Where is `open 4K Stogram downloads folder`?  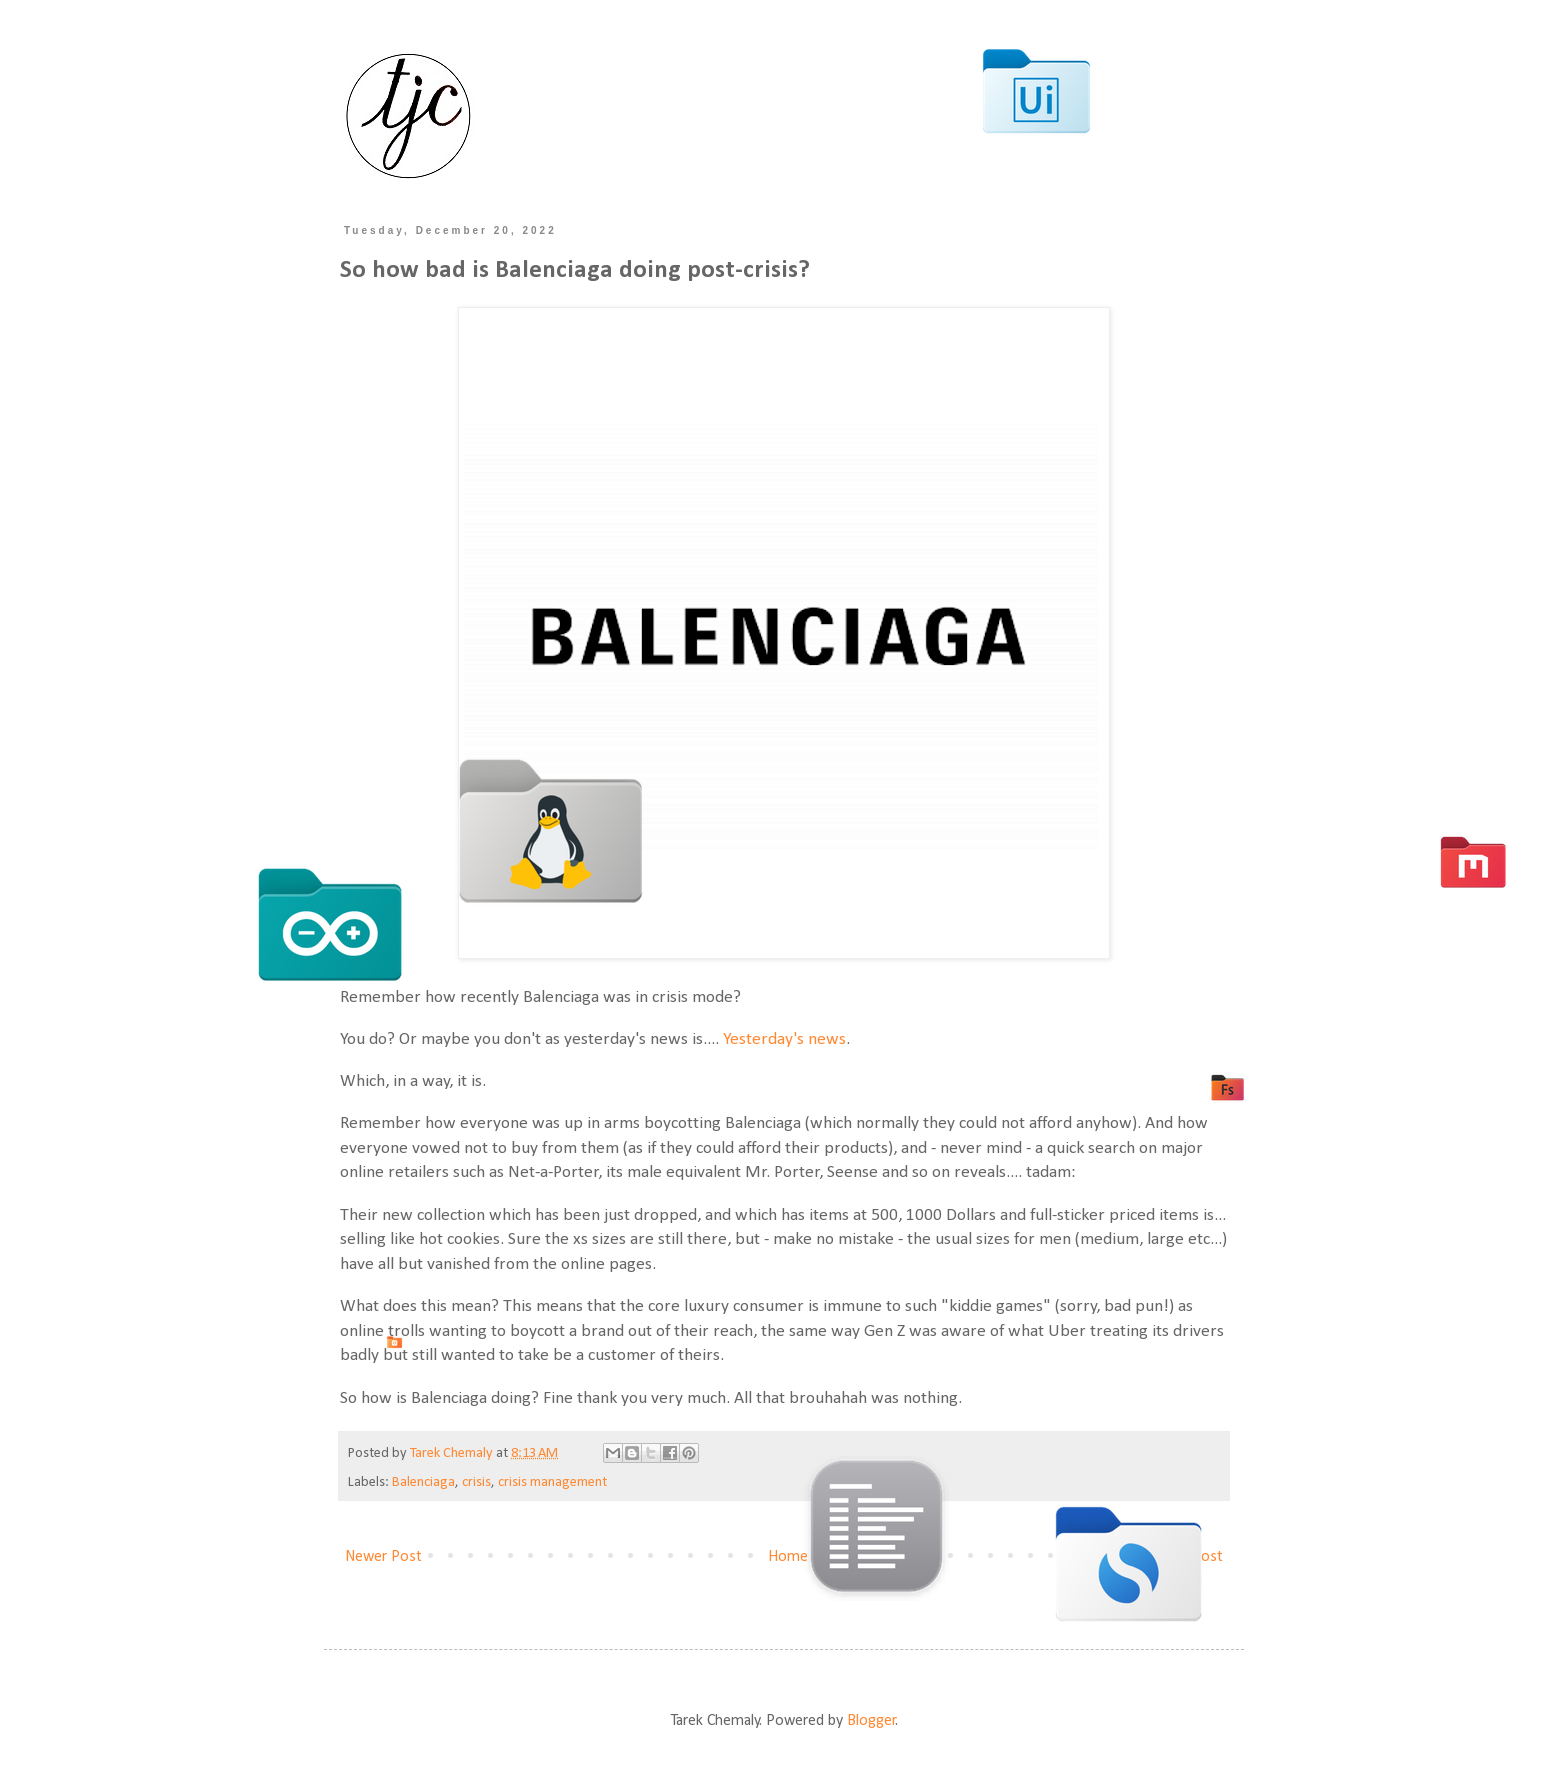
open 4K Stogram downloads folder is located at coordinates (394, 1342).